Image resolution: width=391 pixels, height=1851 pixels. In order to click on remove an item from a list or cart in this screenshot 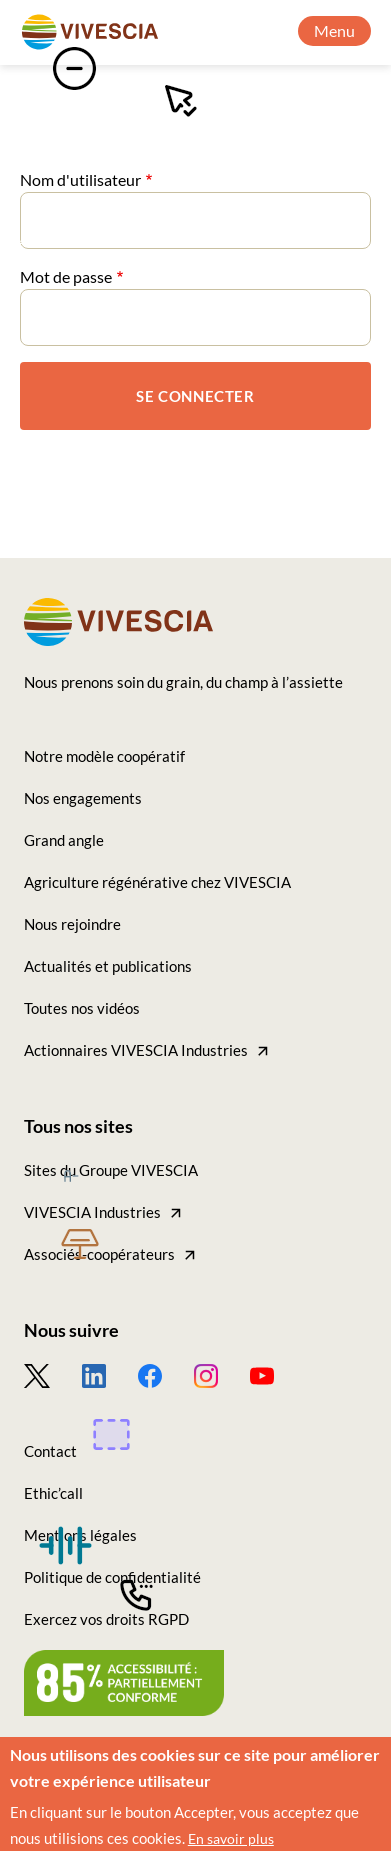, I will do `click(74, 68)`.